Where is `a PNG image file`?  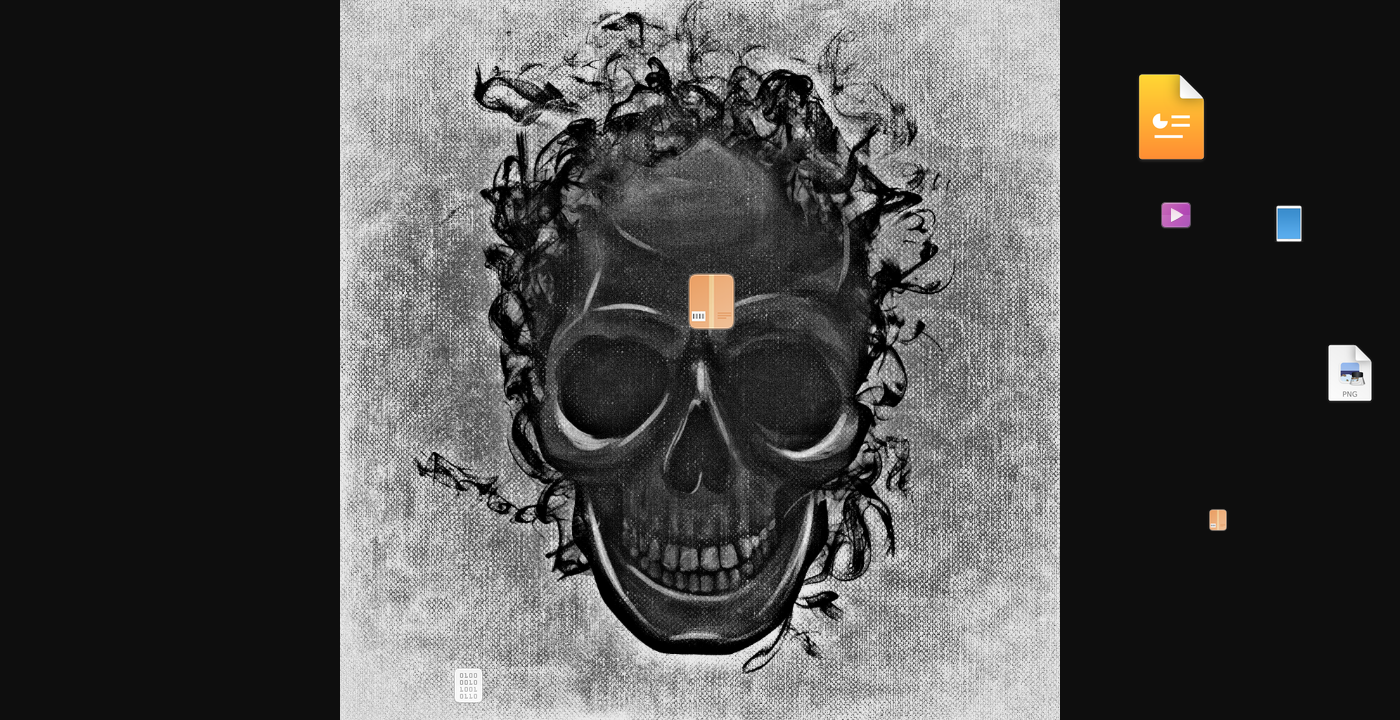 a PNG image file is located at coordinates (1350, 374).